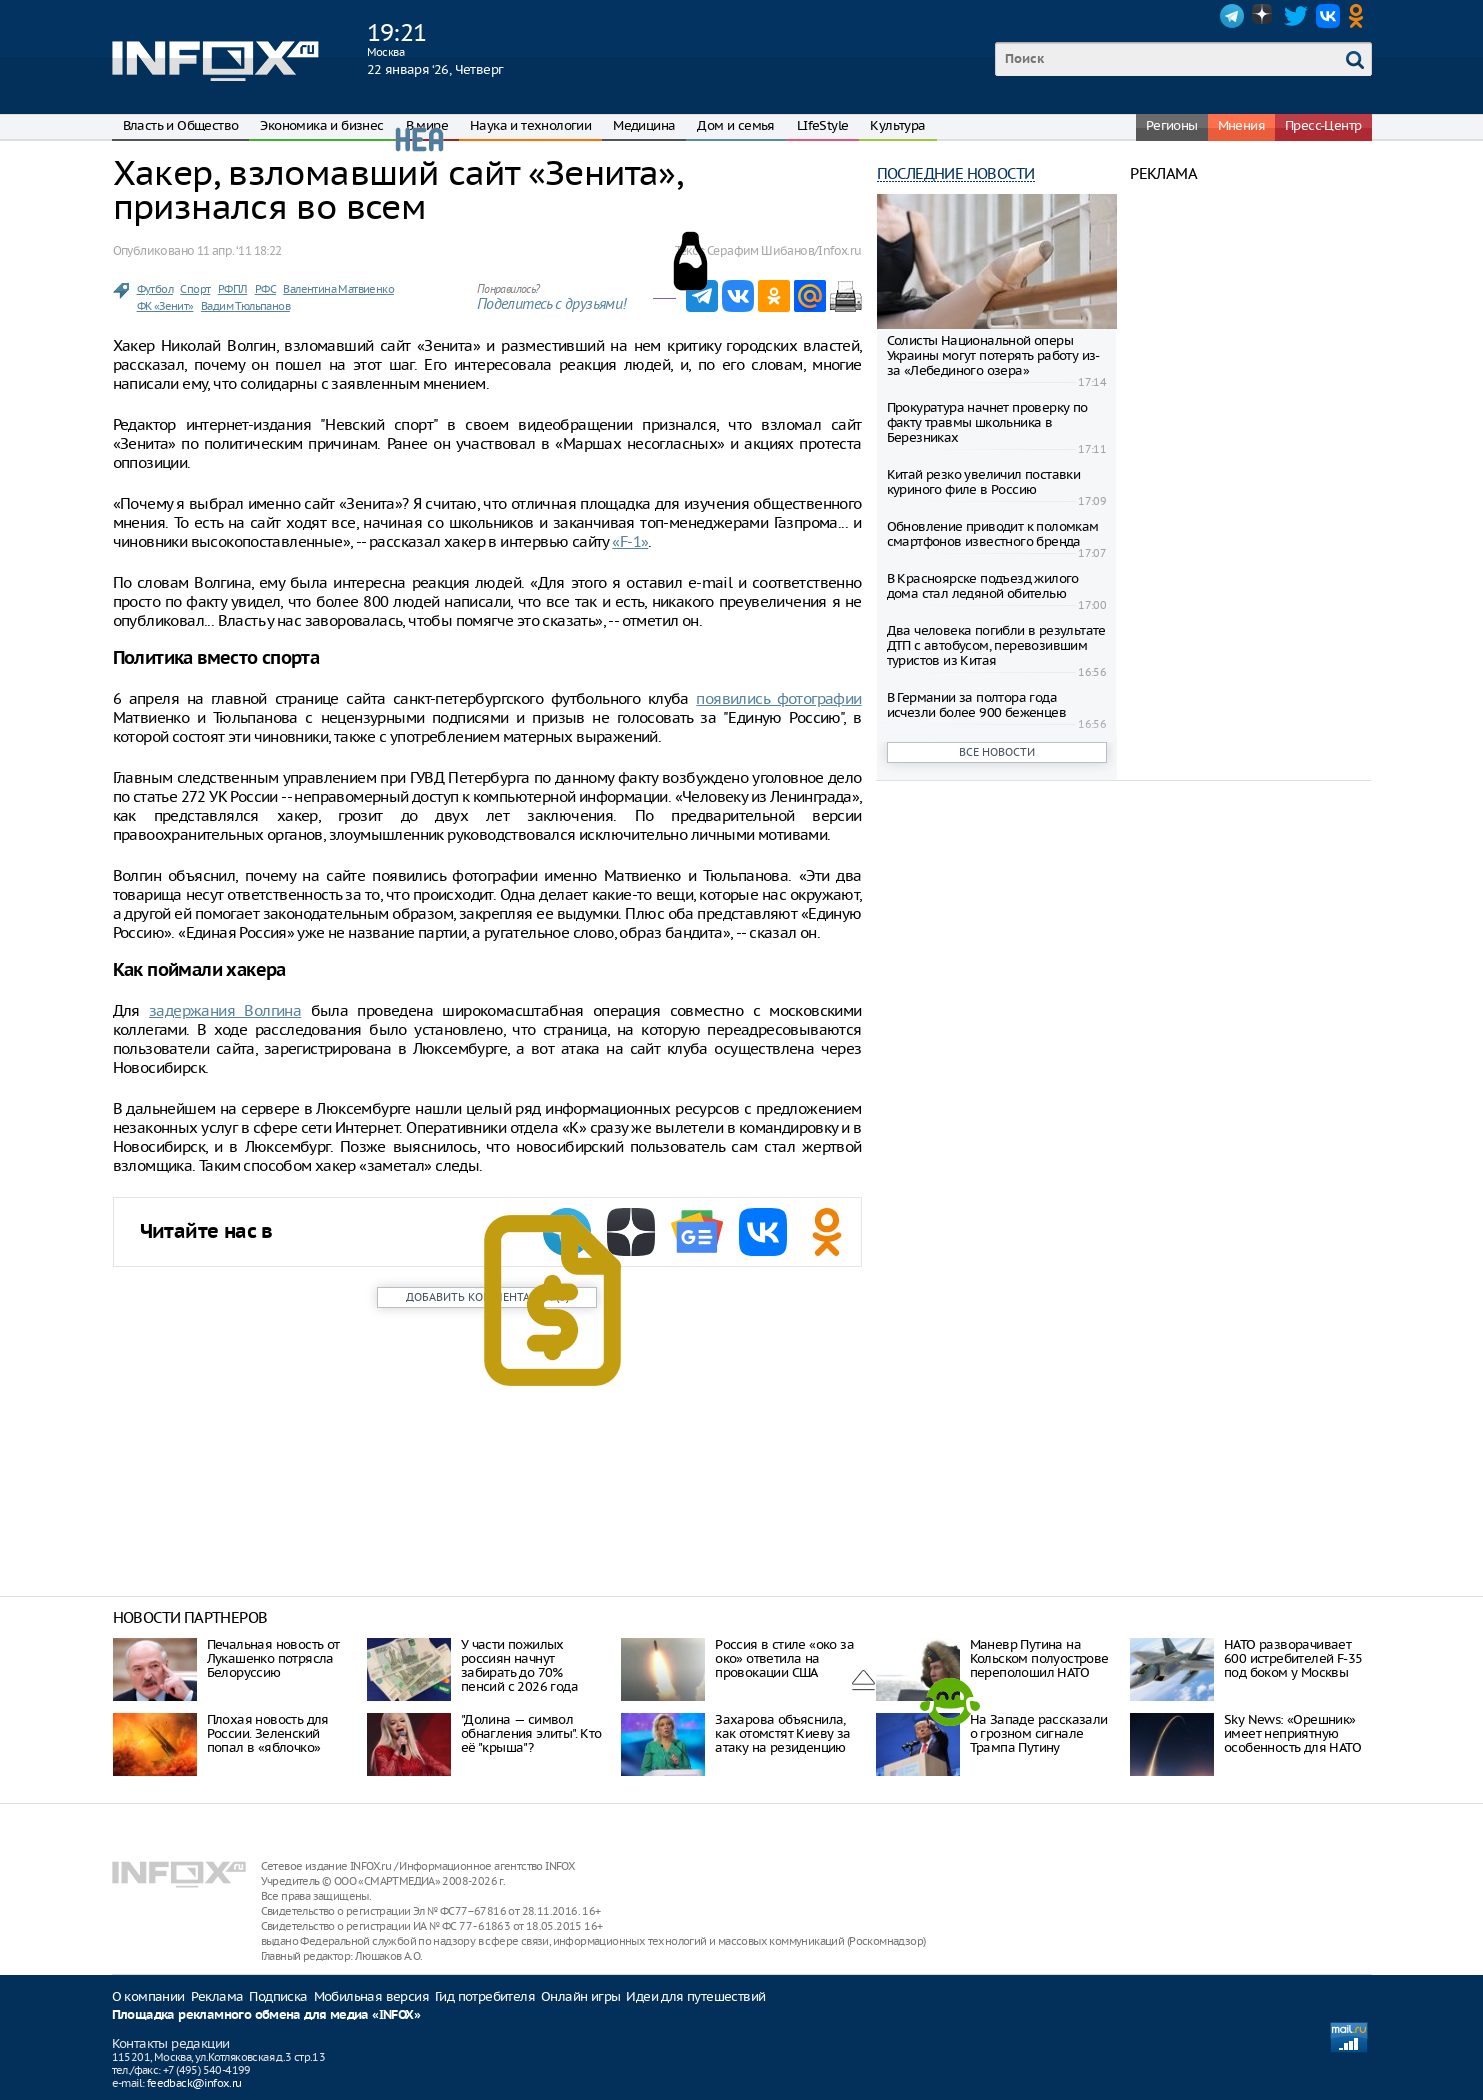 Image resolution: width=1483 pixels, height=2100 pixels. I want to click on eject media or disc, so click(863, 1681).